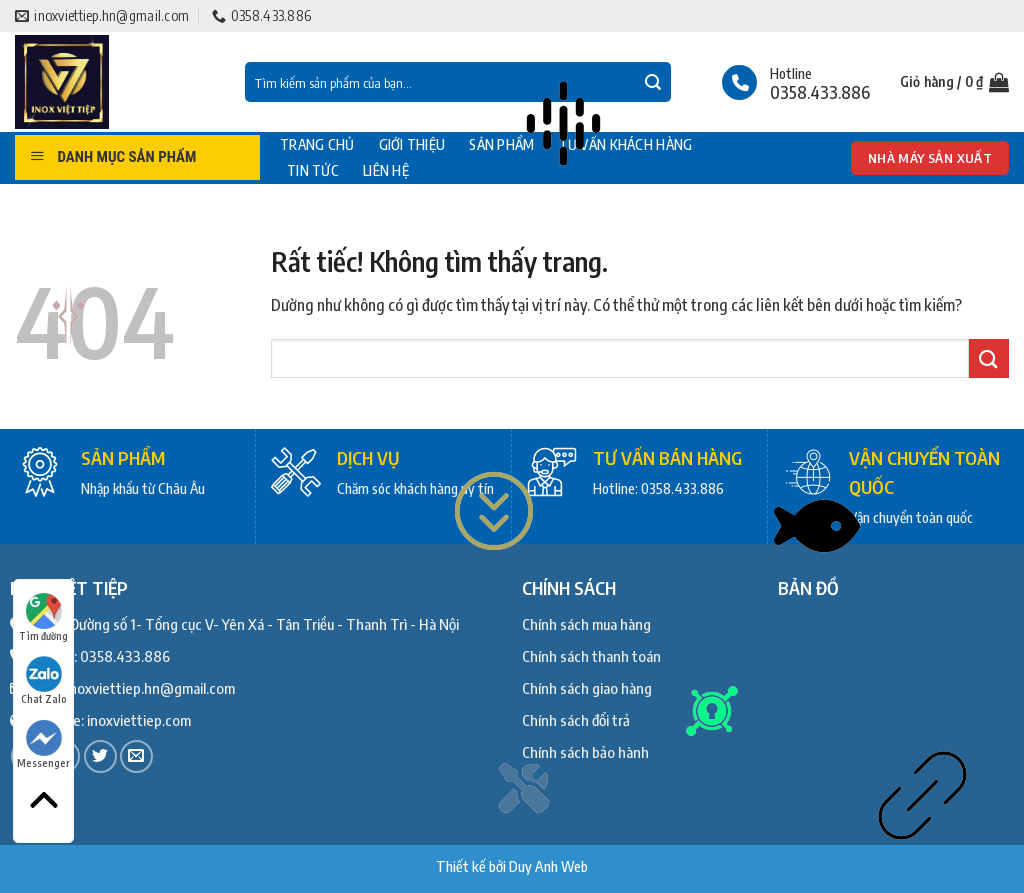 The height and width of the screenshot is (893, 1024). What do you see at coordinates (524, 788) in the screenshot?
I see `access settings or configuration options` at bounding box center [524, 788].